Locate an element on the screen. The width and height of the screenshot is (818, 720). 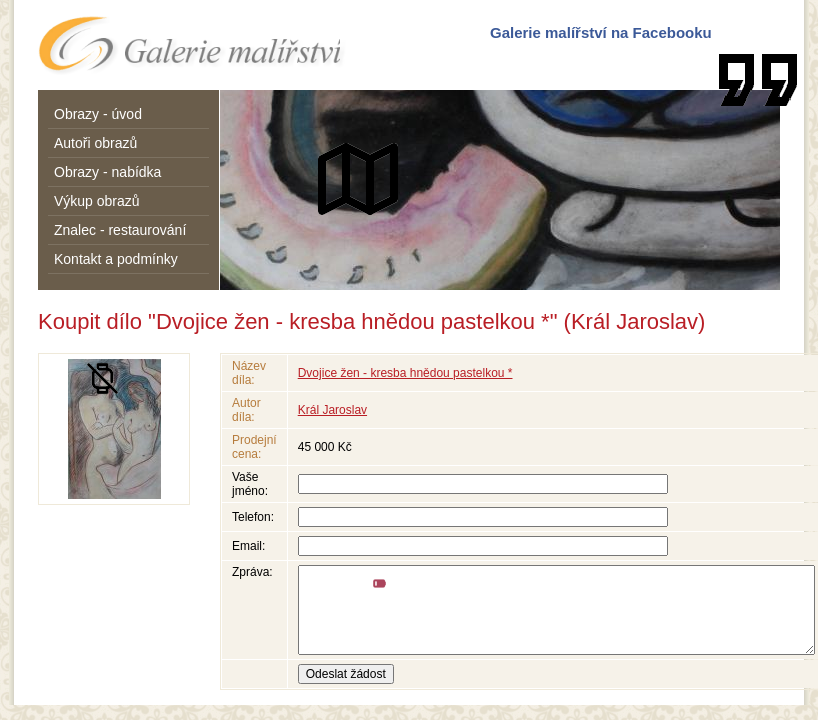
view map or navigation is located at coordinates (358, 179).